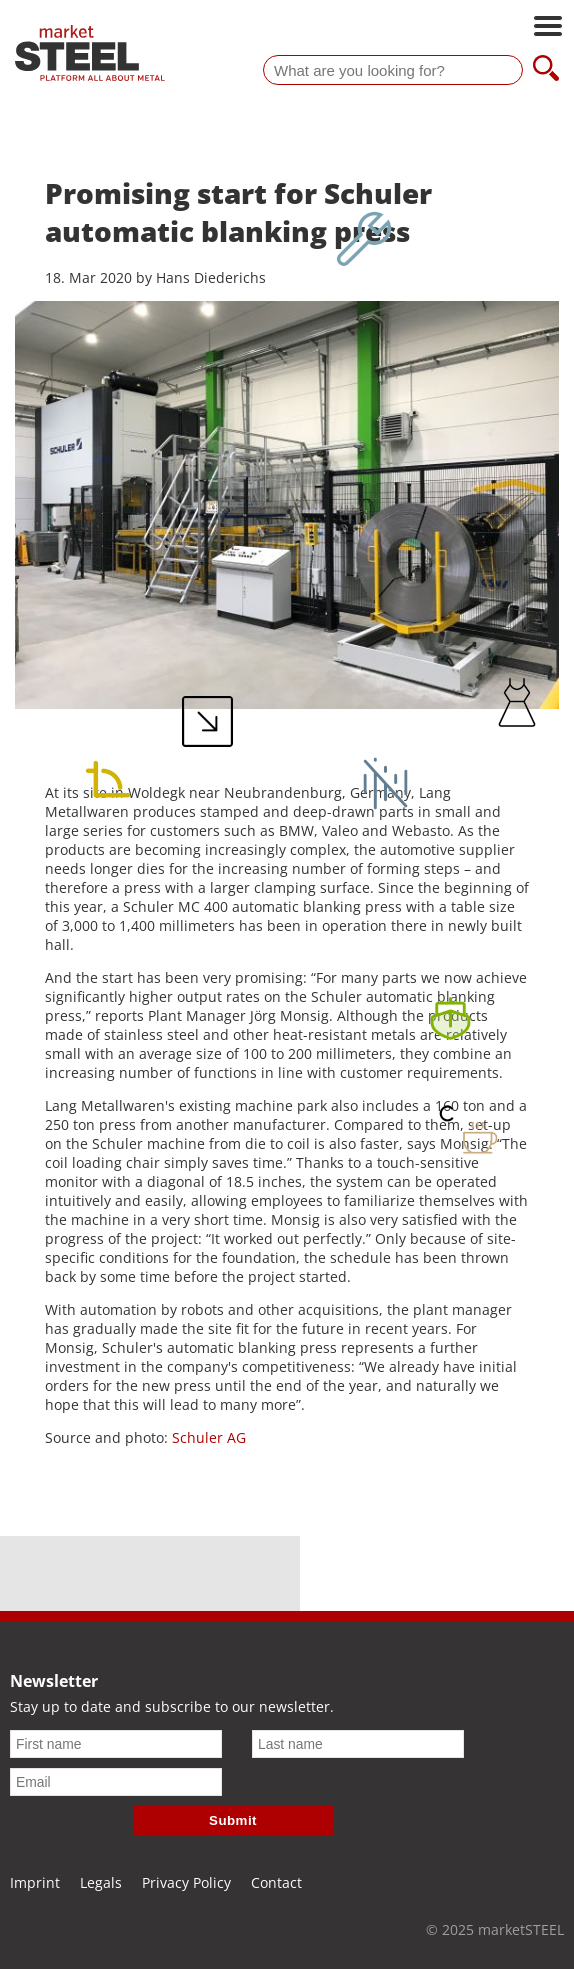 This screenshot has height=1969, width=574. Describe the element at coordinates (207, 721) in the screenshot. I see `navigate to bottom-right corner` at that location.